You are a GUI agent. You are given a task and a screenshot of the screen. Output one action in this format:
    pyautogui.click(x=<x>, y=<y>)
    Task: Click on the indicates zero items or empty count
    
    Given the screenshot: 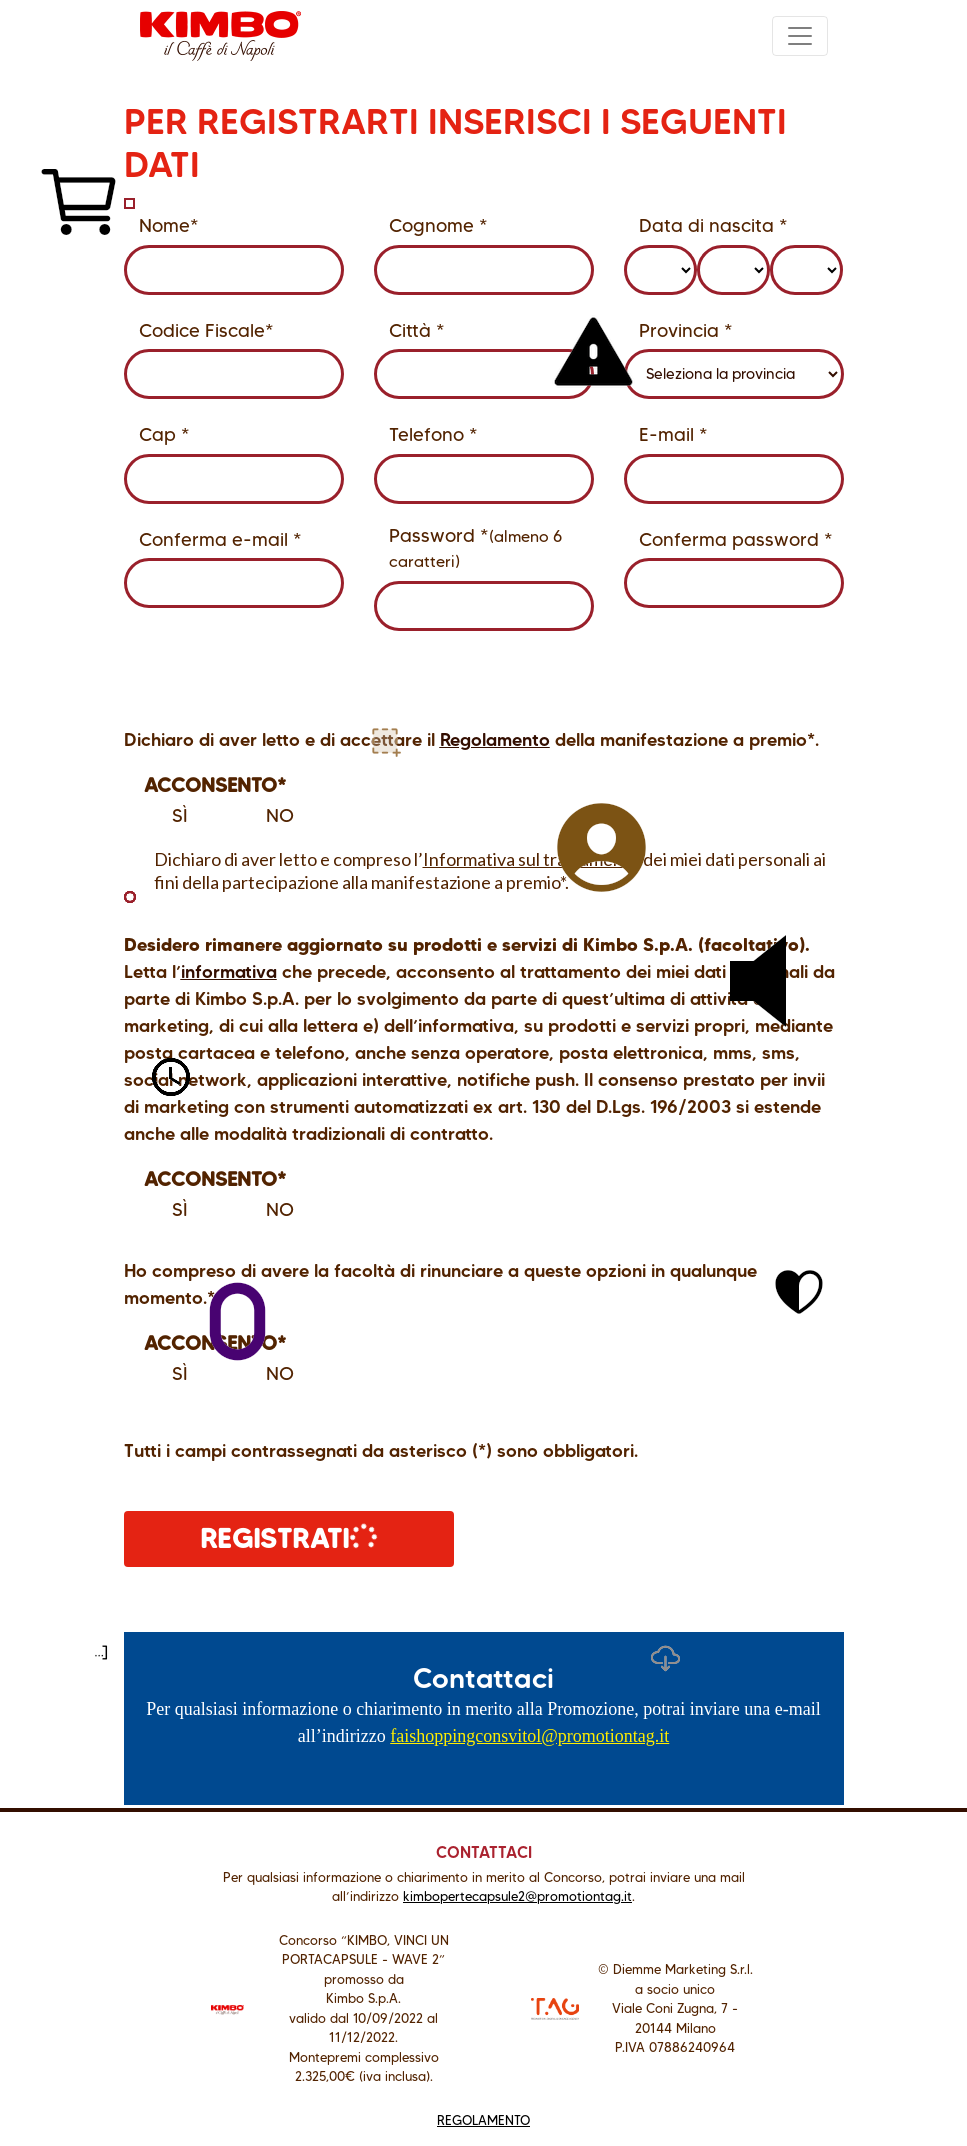 What is the action you would take?
    pyautogui.click(x=237, y=1321)
    